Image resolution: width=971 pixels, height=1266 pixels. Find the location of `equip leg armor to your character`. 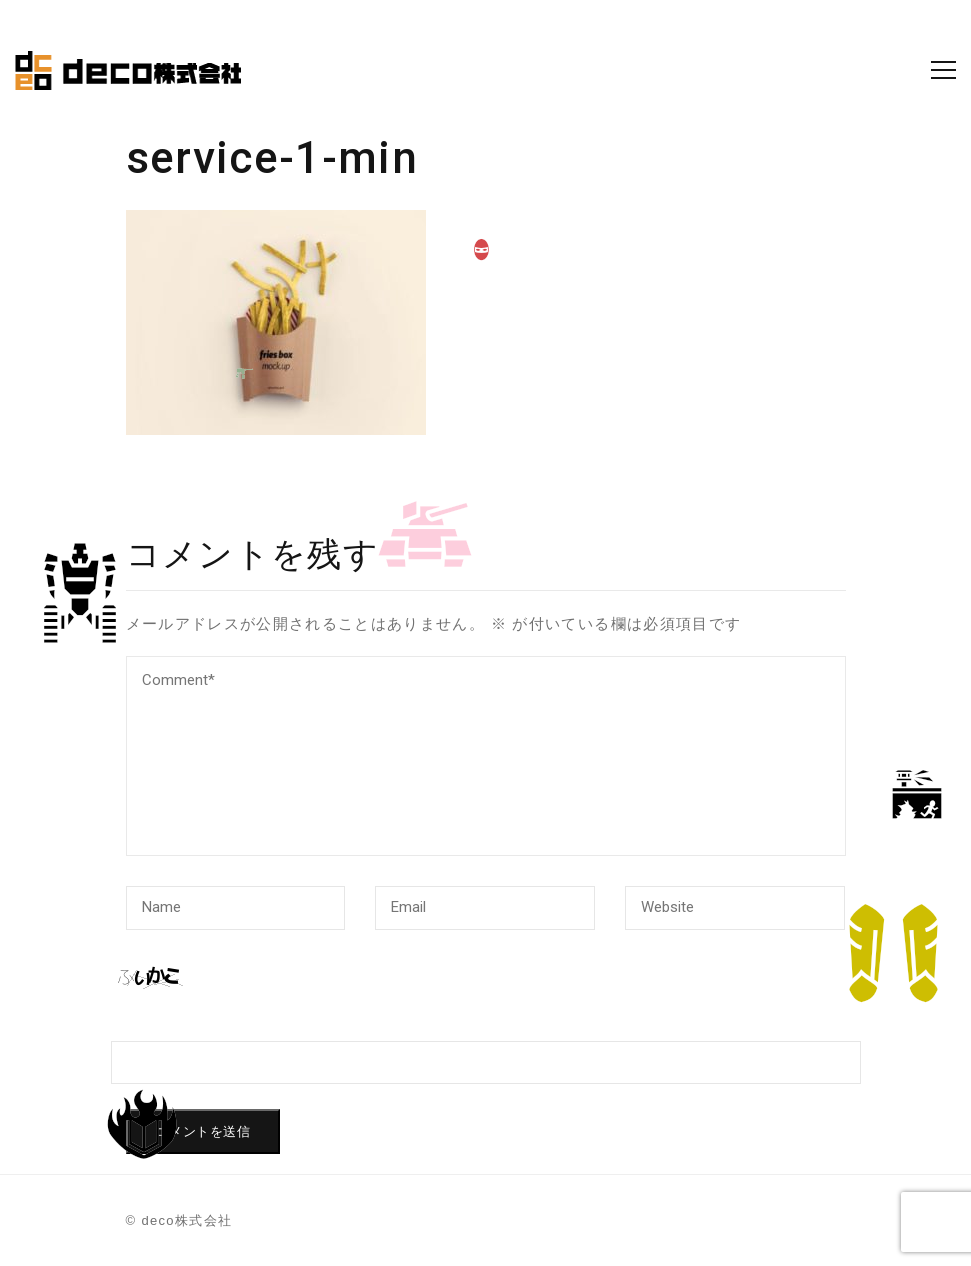

equip leg armor to your character is located at coordinates (893, 953).